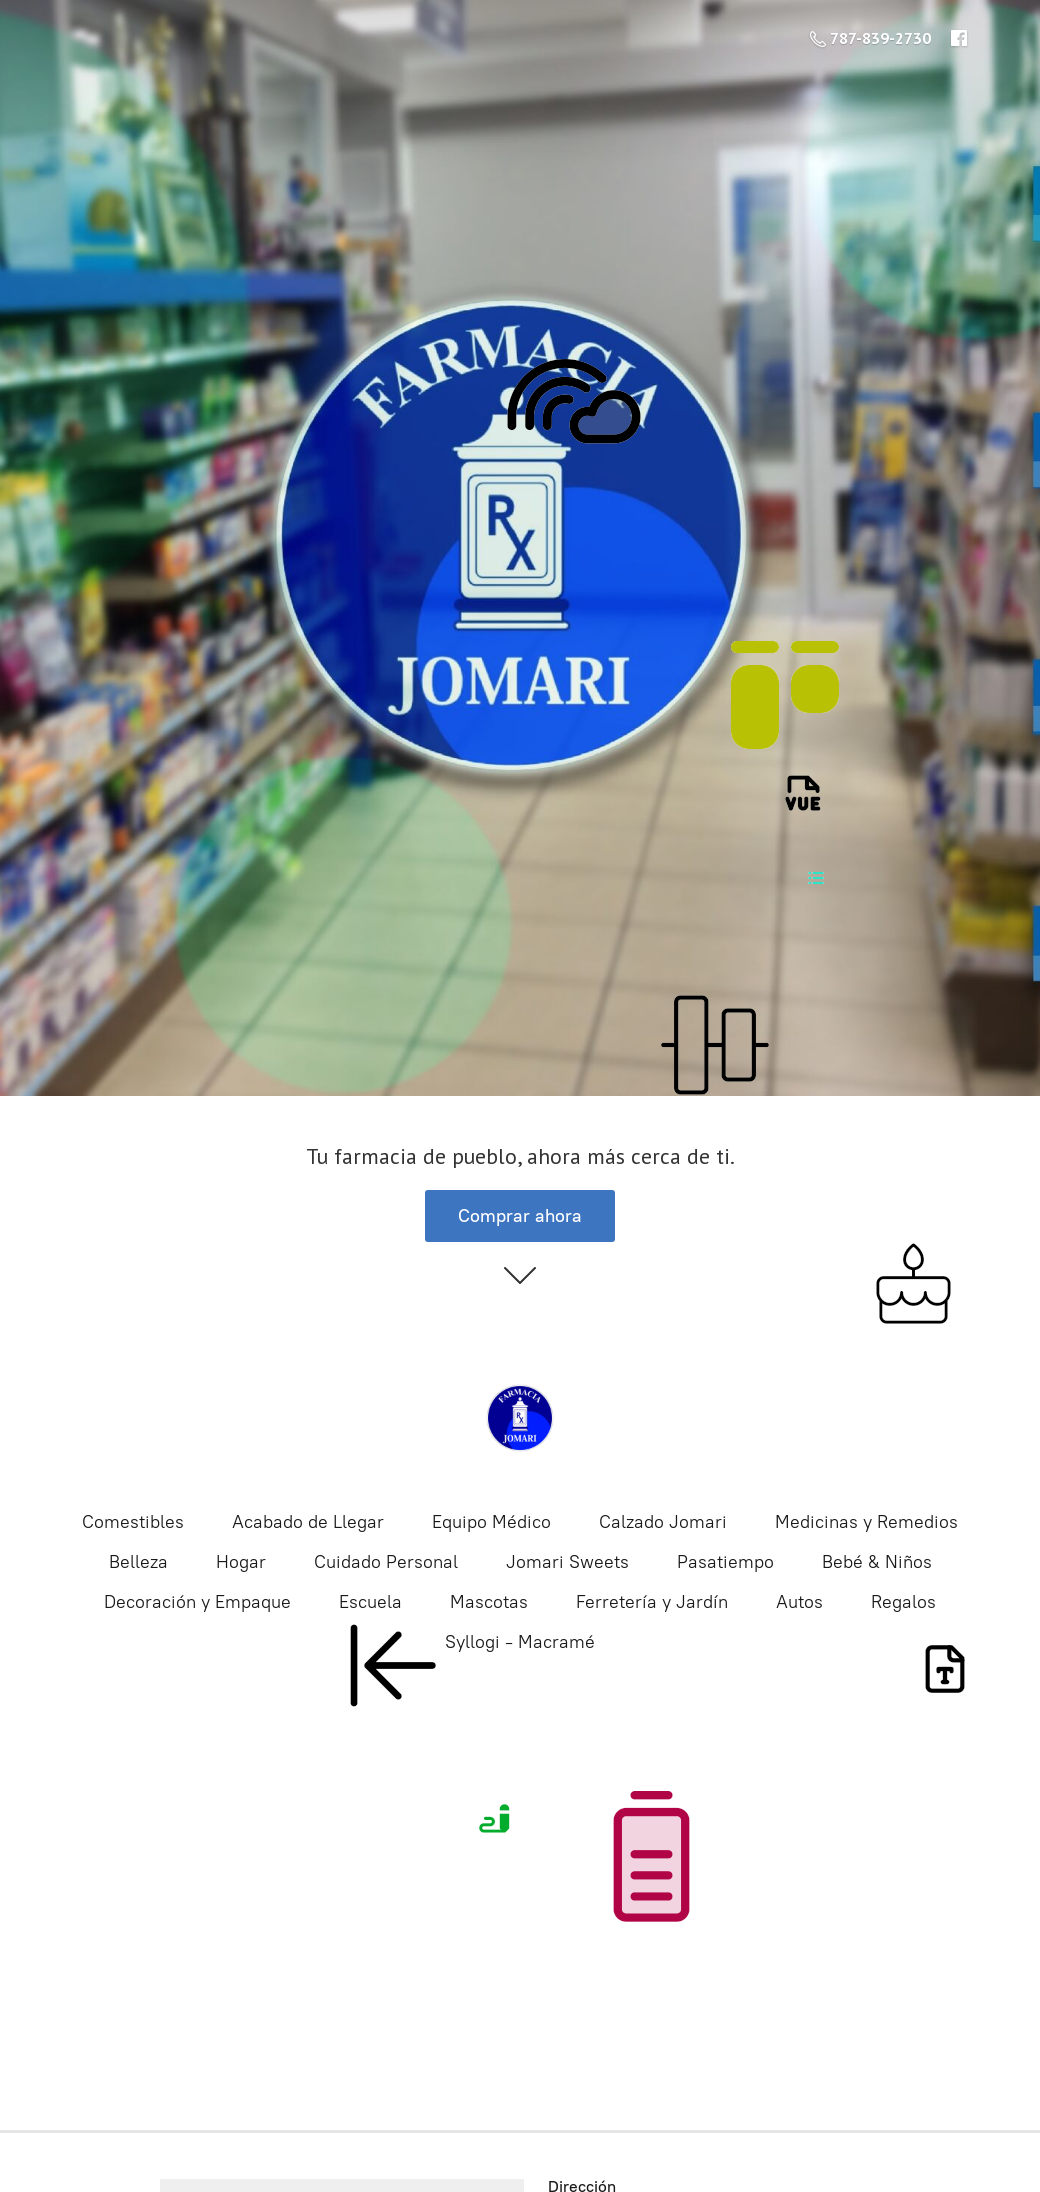 The height and width of the screenshot is (2192, 1040). Describe the element at coordinates (785, 695) in the screenshot. I see `switch to kanban board view` at that location.